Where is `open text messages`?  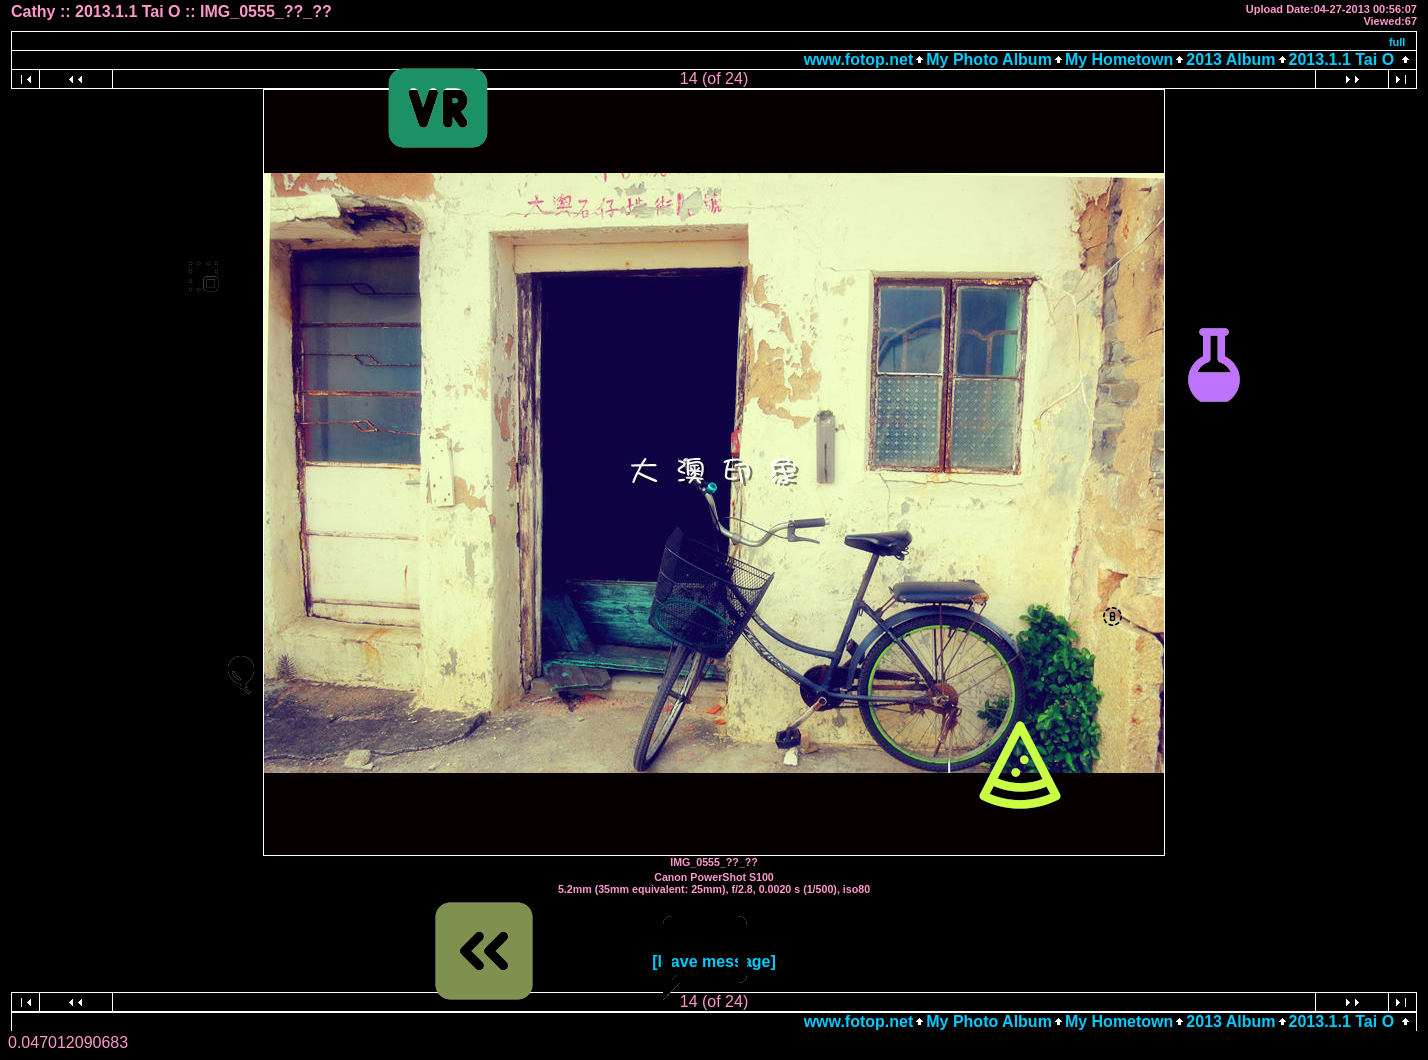 open text messages is located at coordinates (705, 958).